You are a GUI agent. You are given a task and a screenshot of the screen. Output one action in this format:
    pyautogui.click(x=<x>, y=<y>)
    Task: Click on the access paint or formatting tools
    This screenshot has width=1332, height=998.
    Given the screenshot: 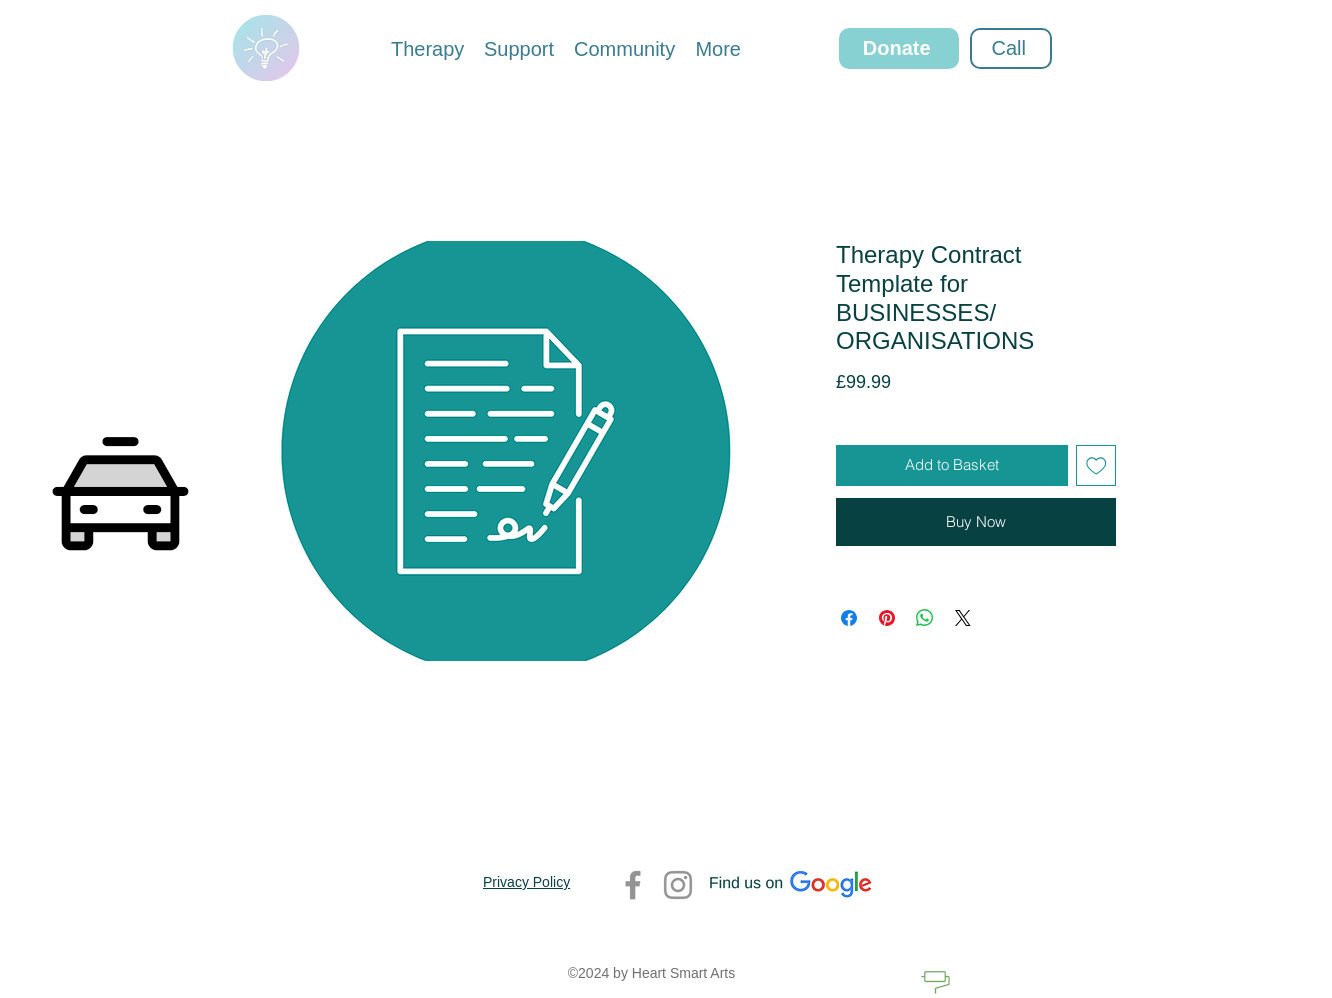 What is the action you would take?
    pyautogui.click(x=935, y=980)
    